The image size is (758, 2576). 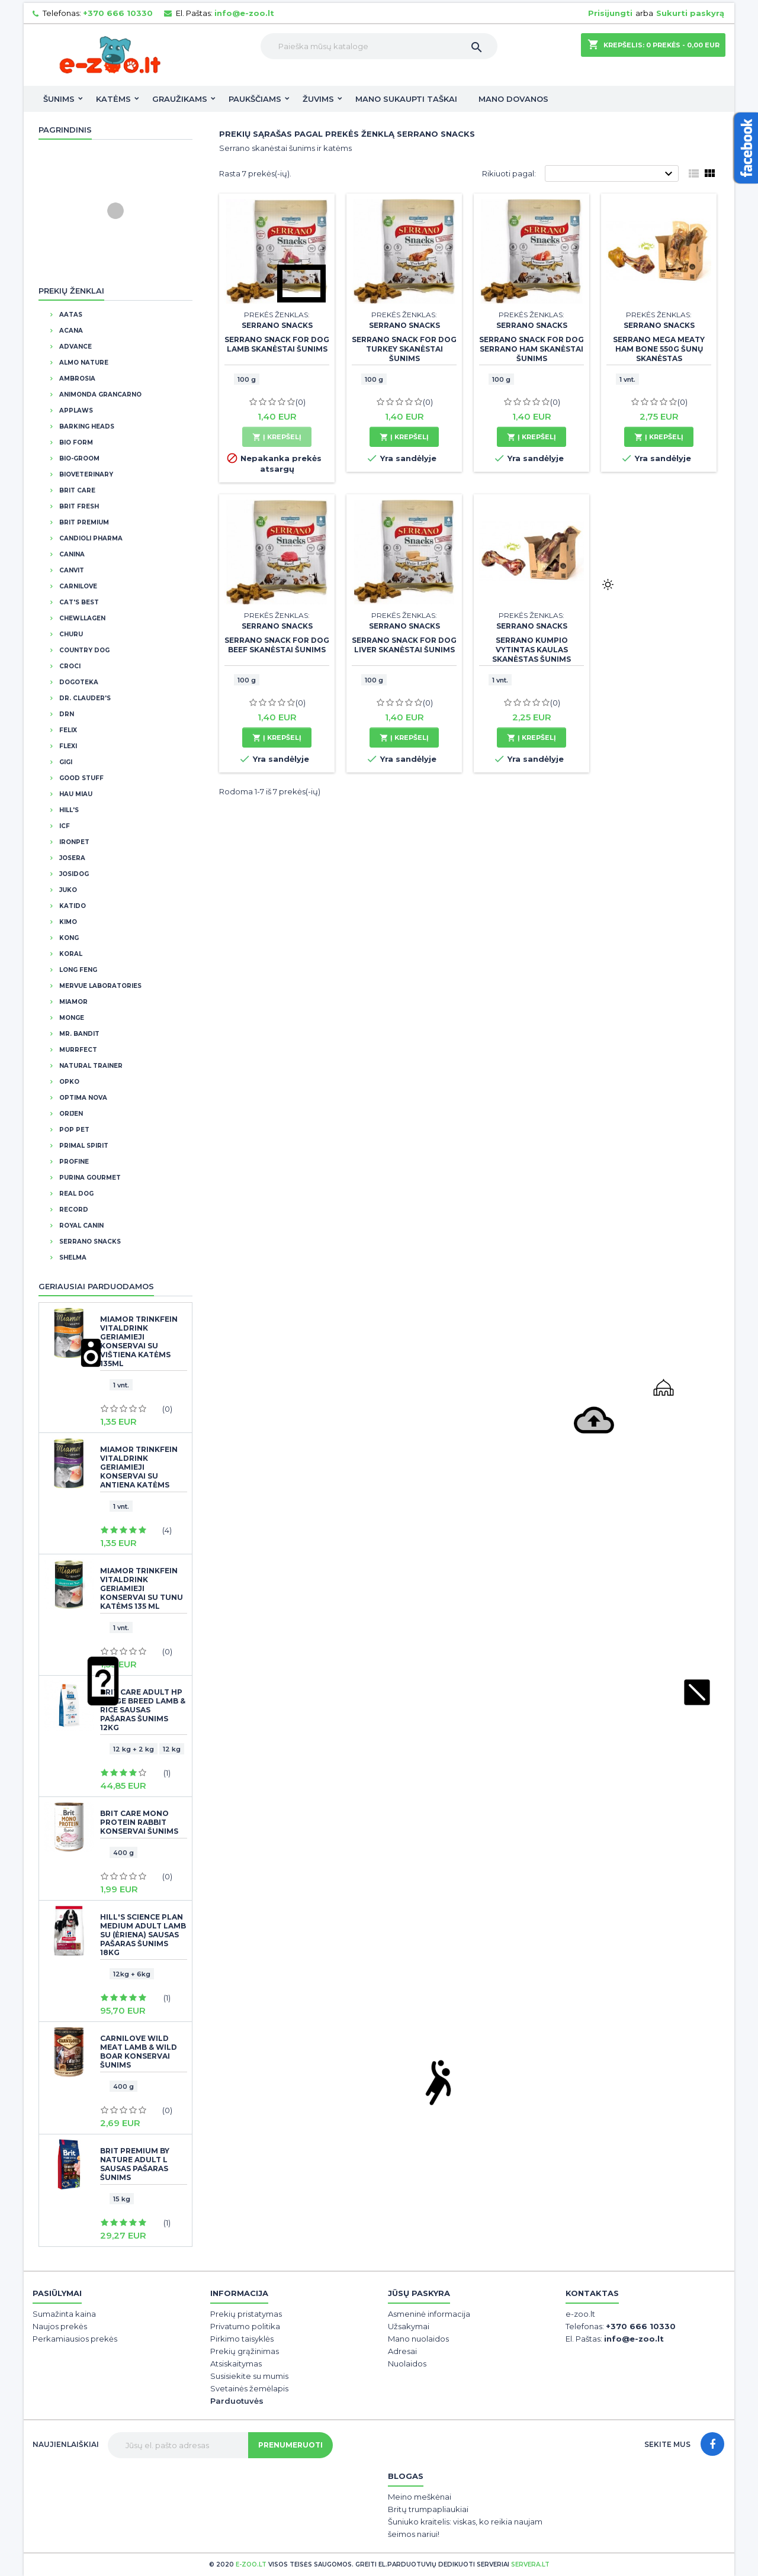 I want to click on crop image to landscape orientation, so click(x=301, y=284).